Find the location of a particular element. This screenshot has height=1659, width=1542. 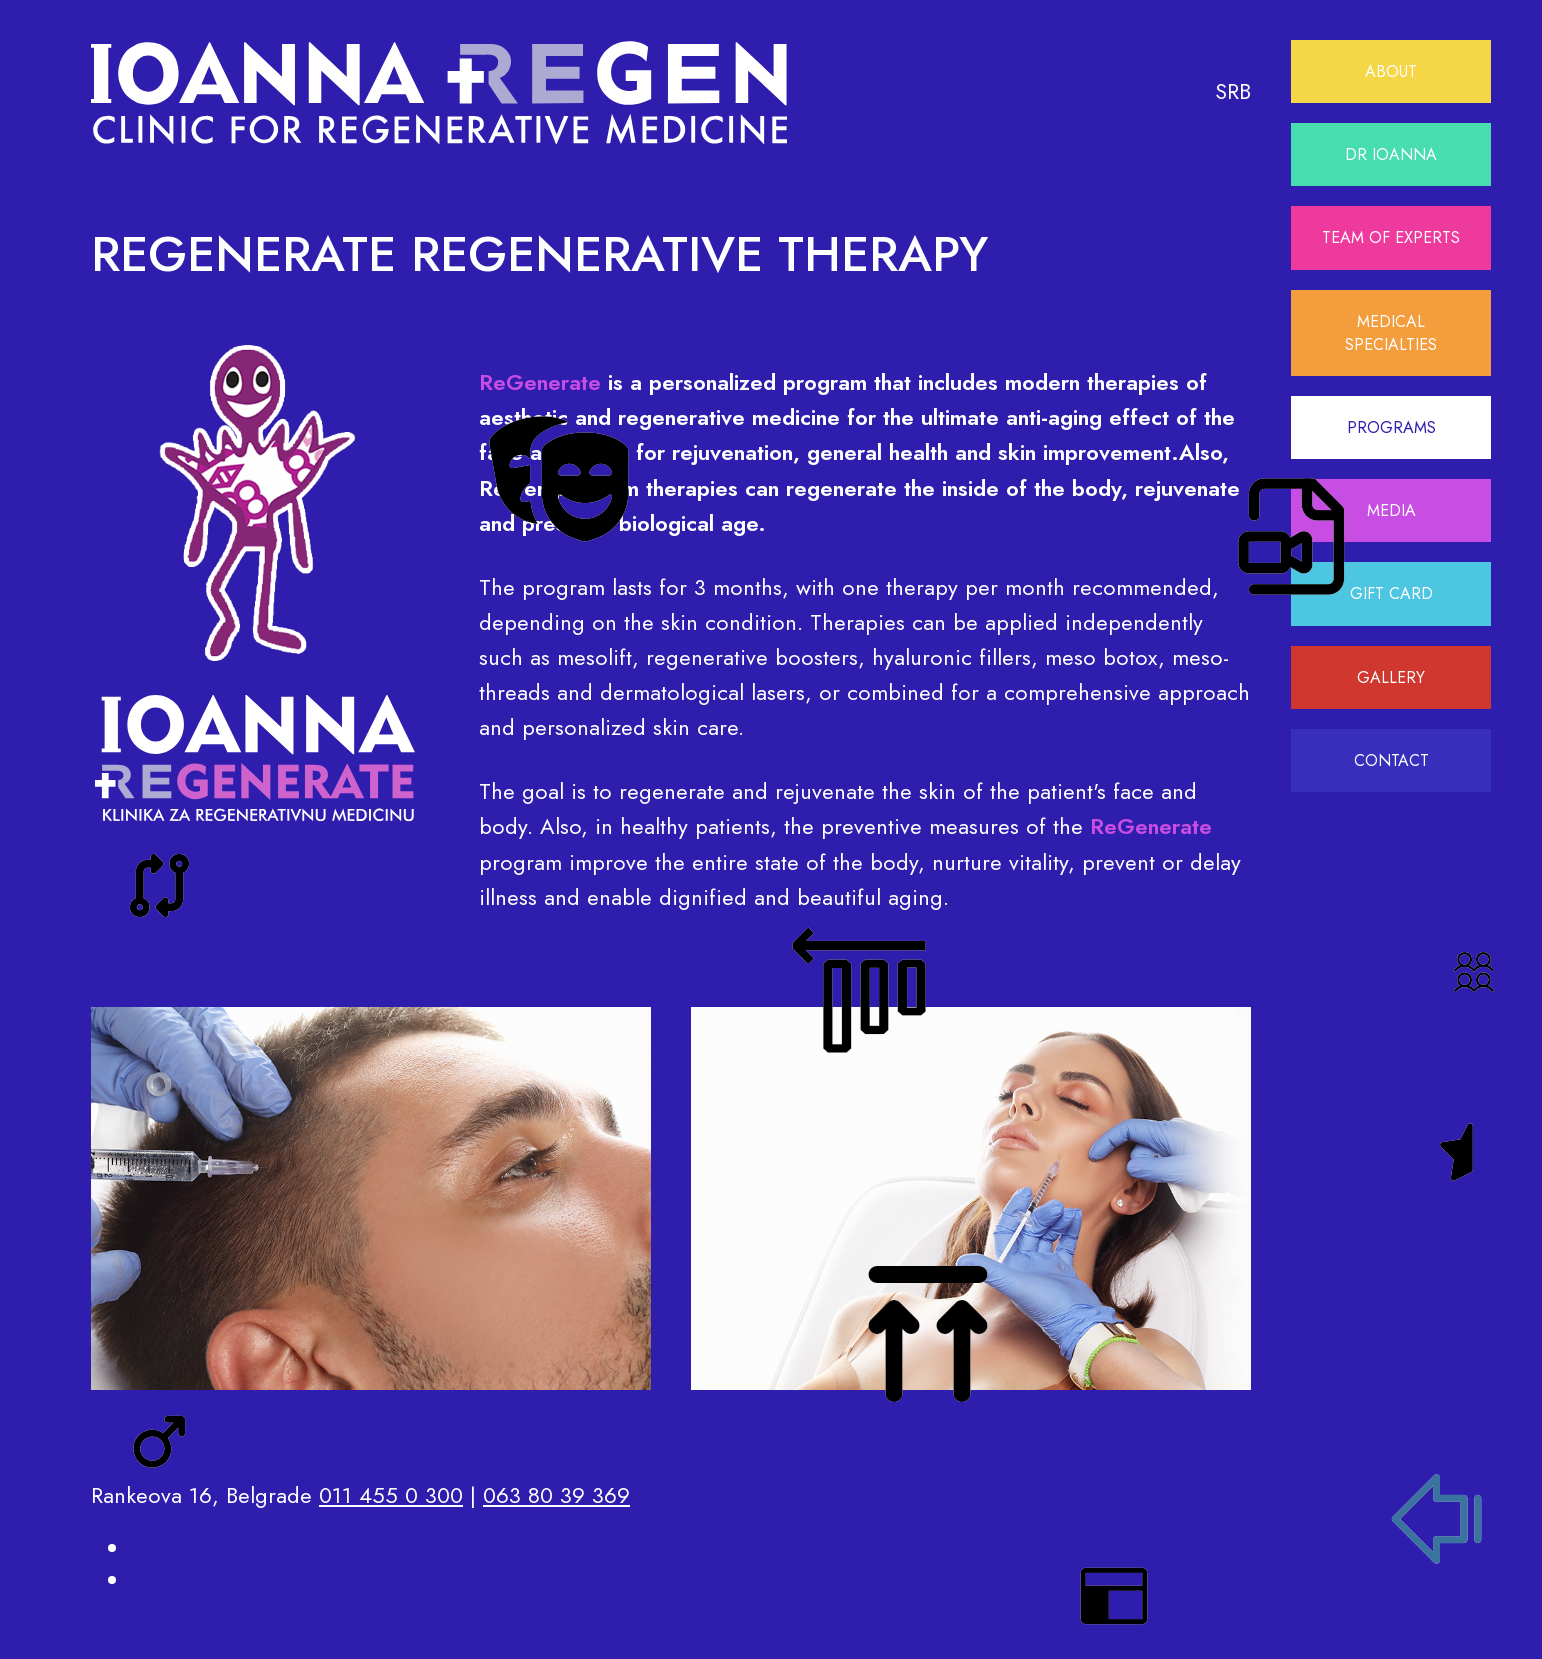

upload multiple files is located at coordinates (928, 1334).